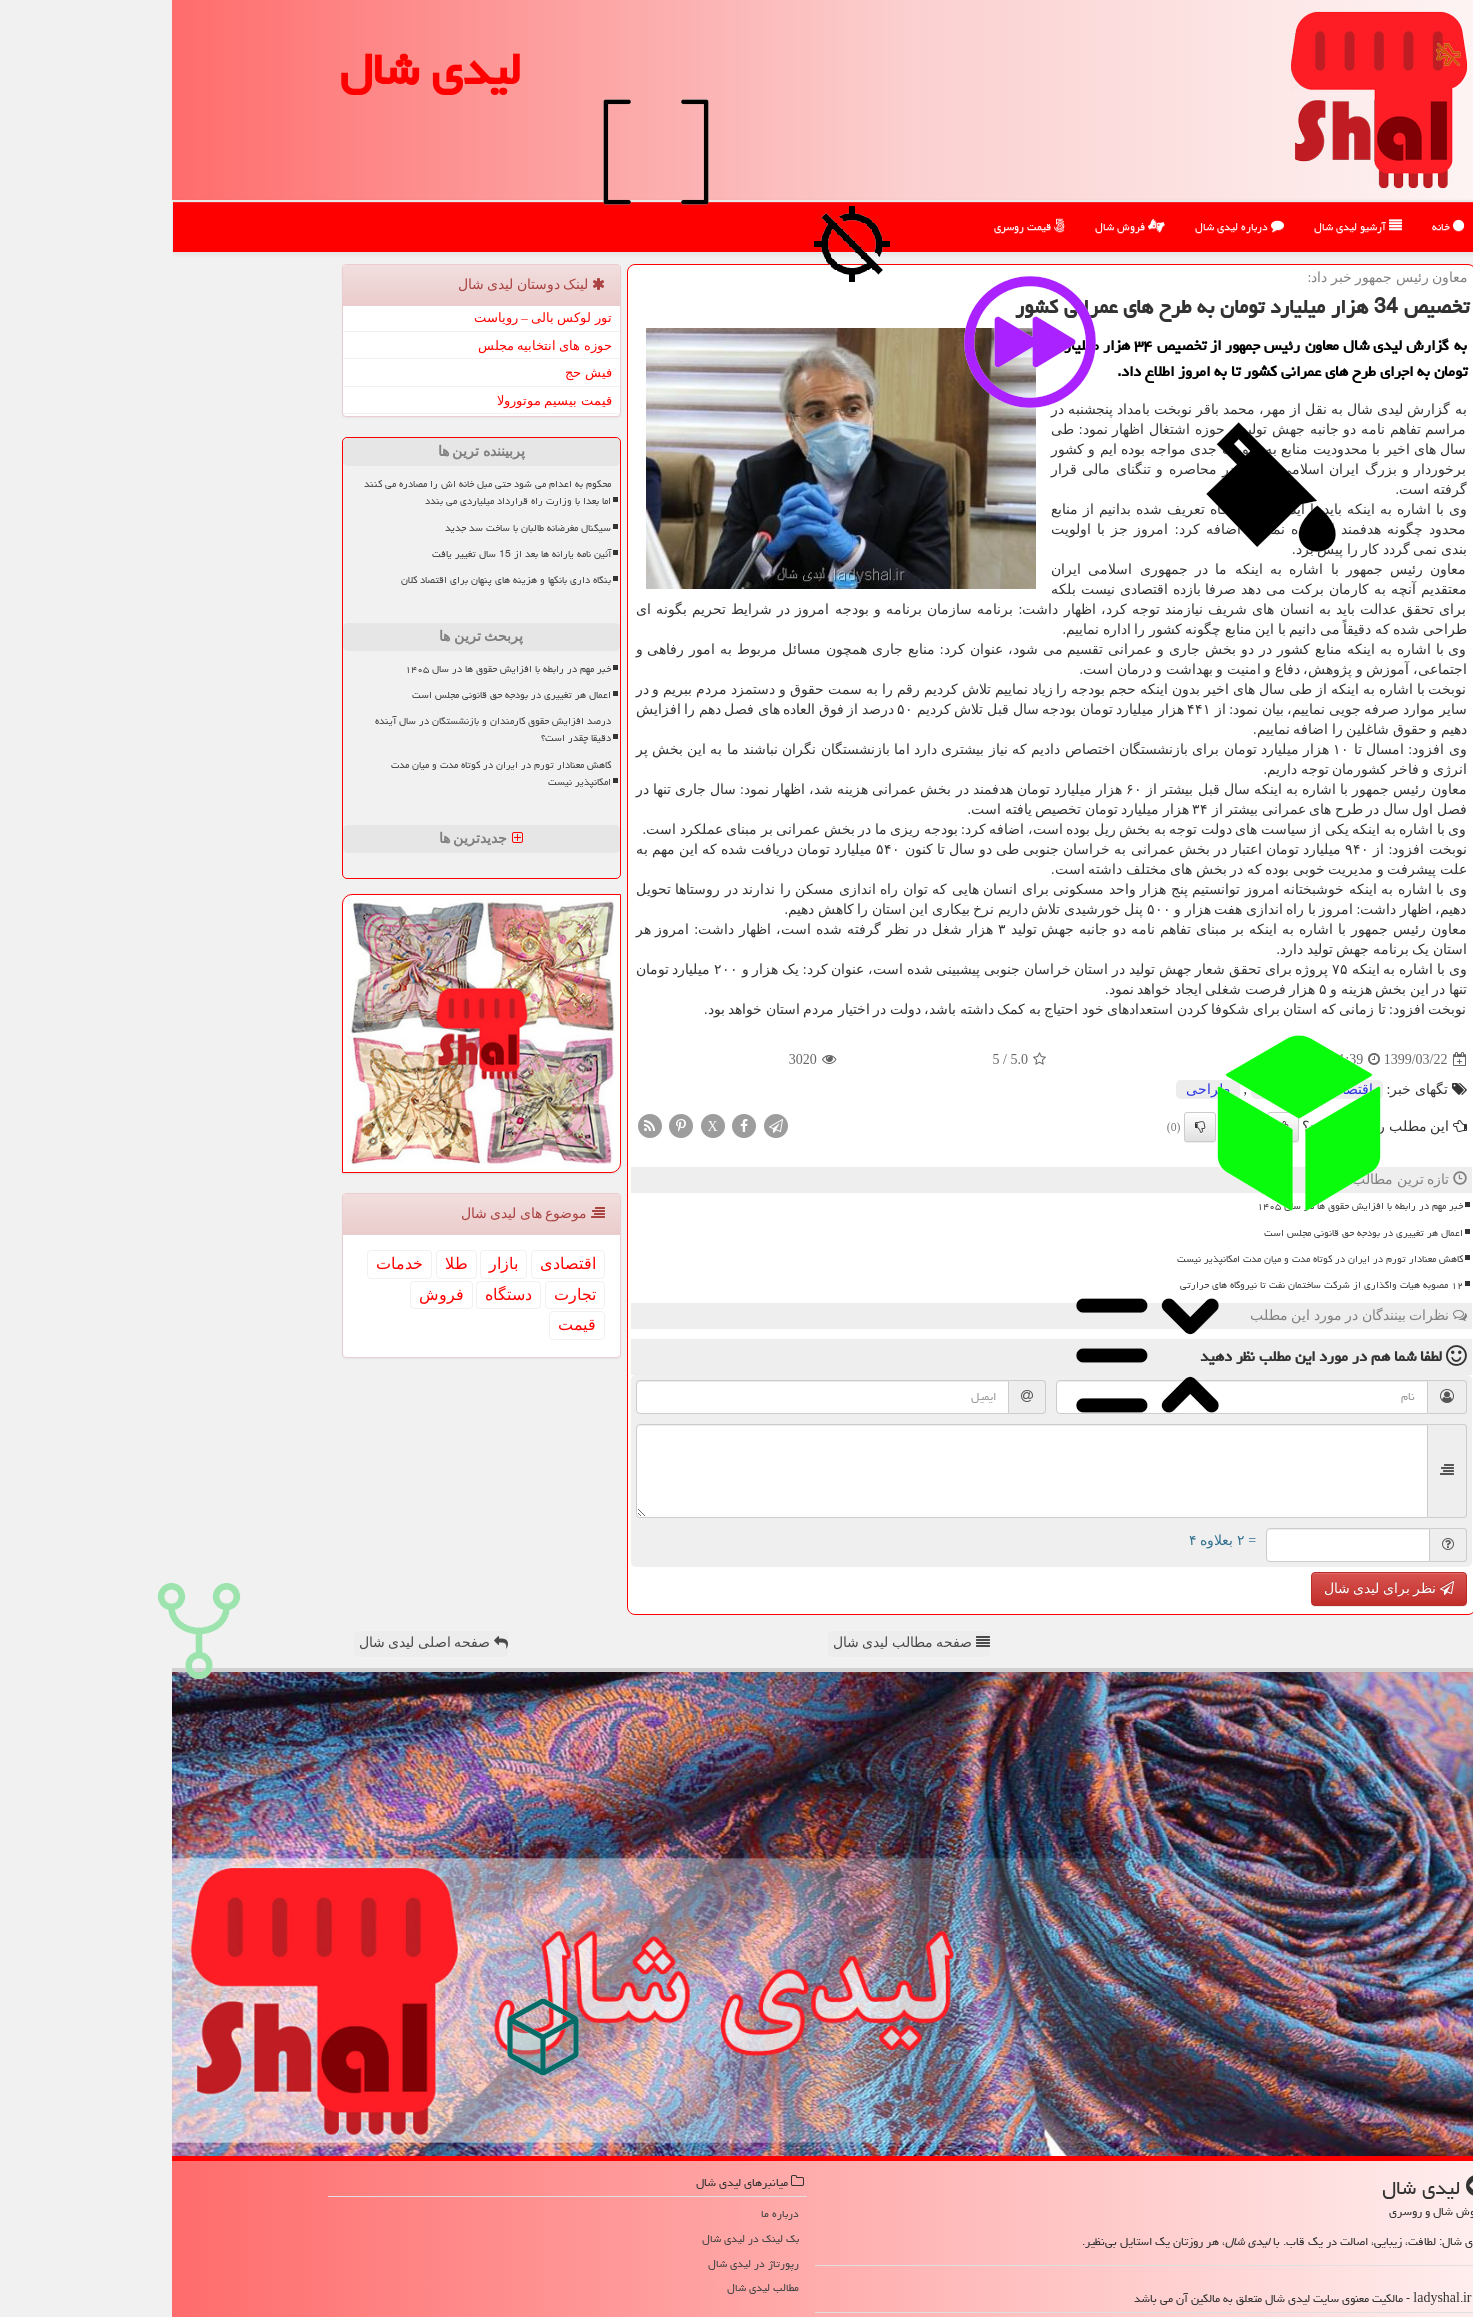  I want to click on view 3D model or object, so click(543, 2037).